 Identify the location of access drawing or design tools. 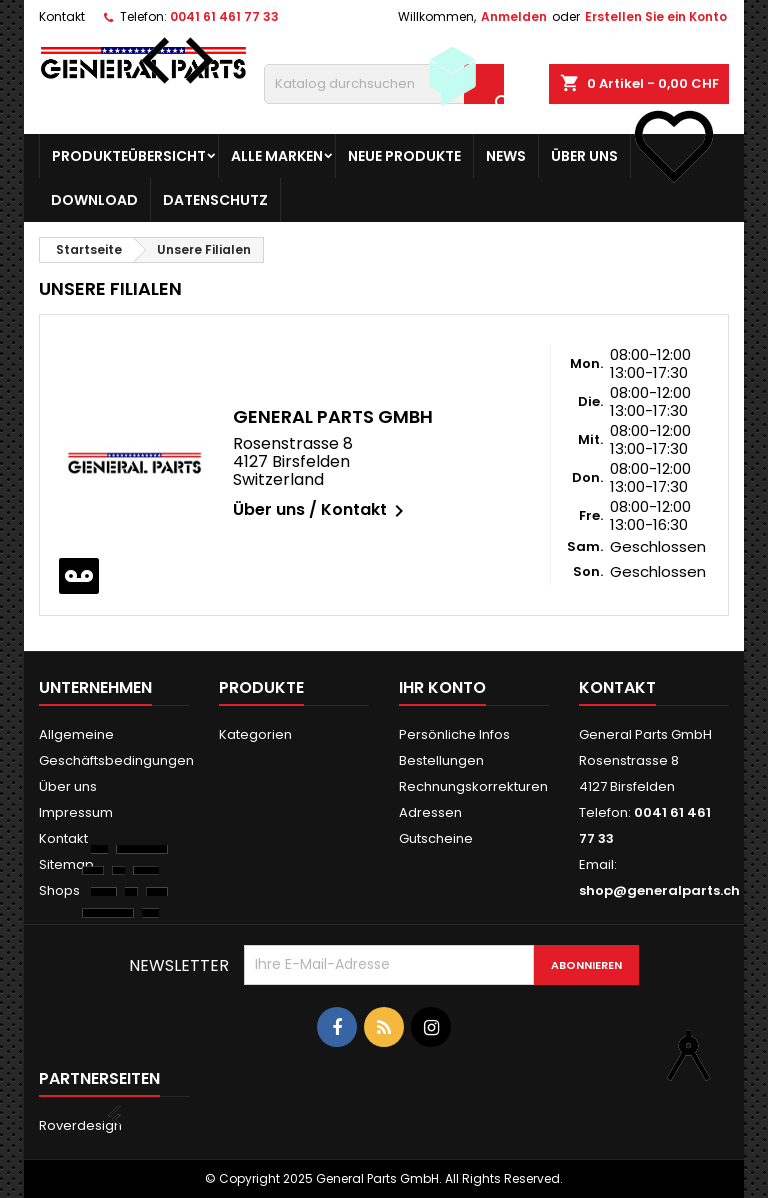
(688, 1055).